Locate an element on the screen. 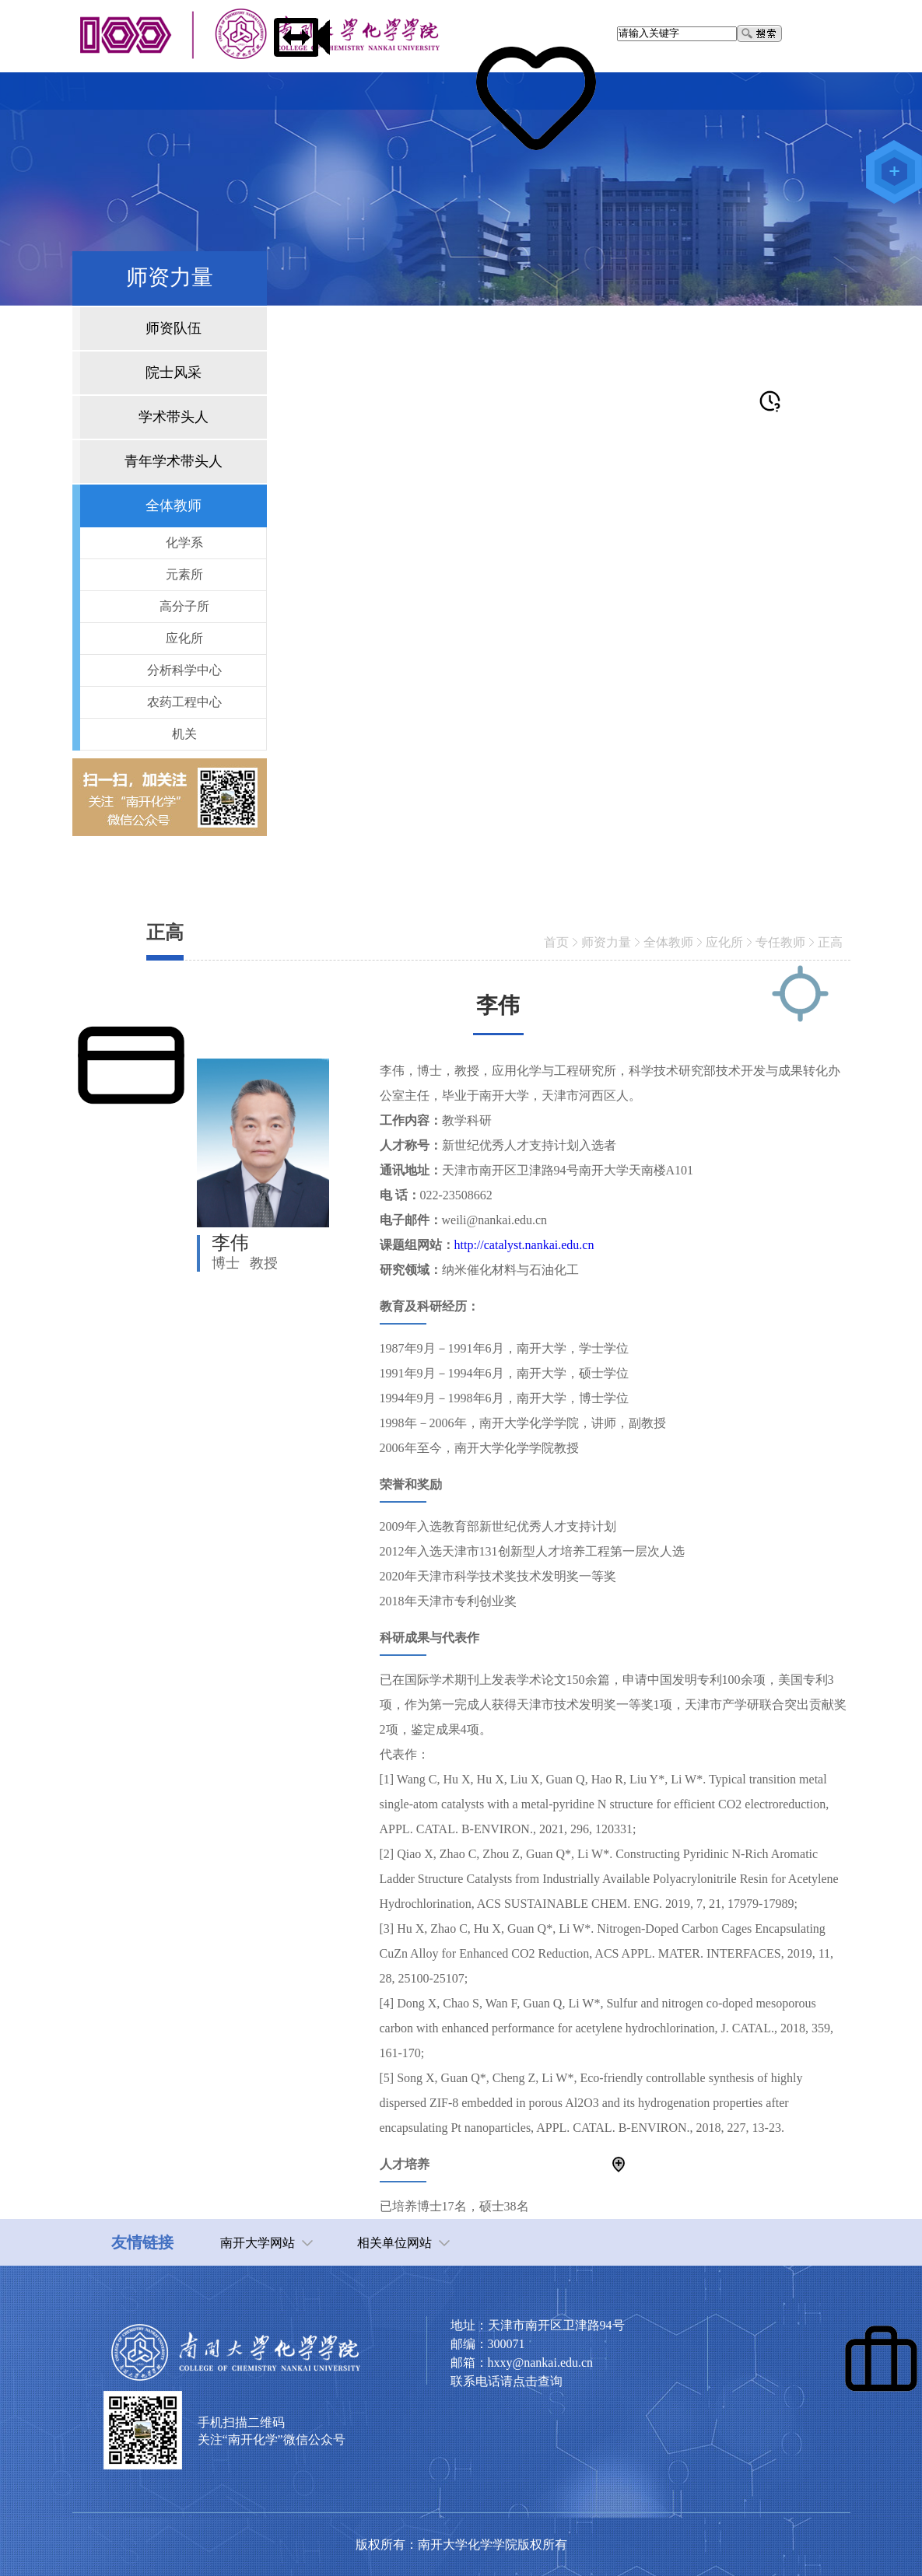  unknown or unconfirmed time is located at coordinates (770, 401).